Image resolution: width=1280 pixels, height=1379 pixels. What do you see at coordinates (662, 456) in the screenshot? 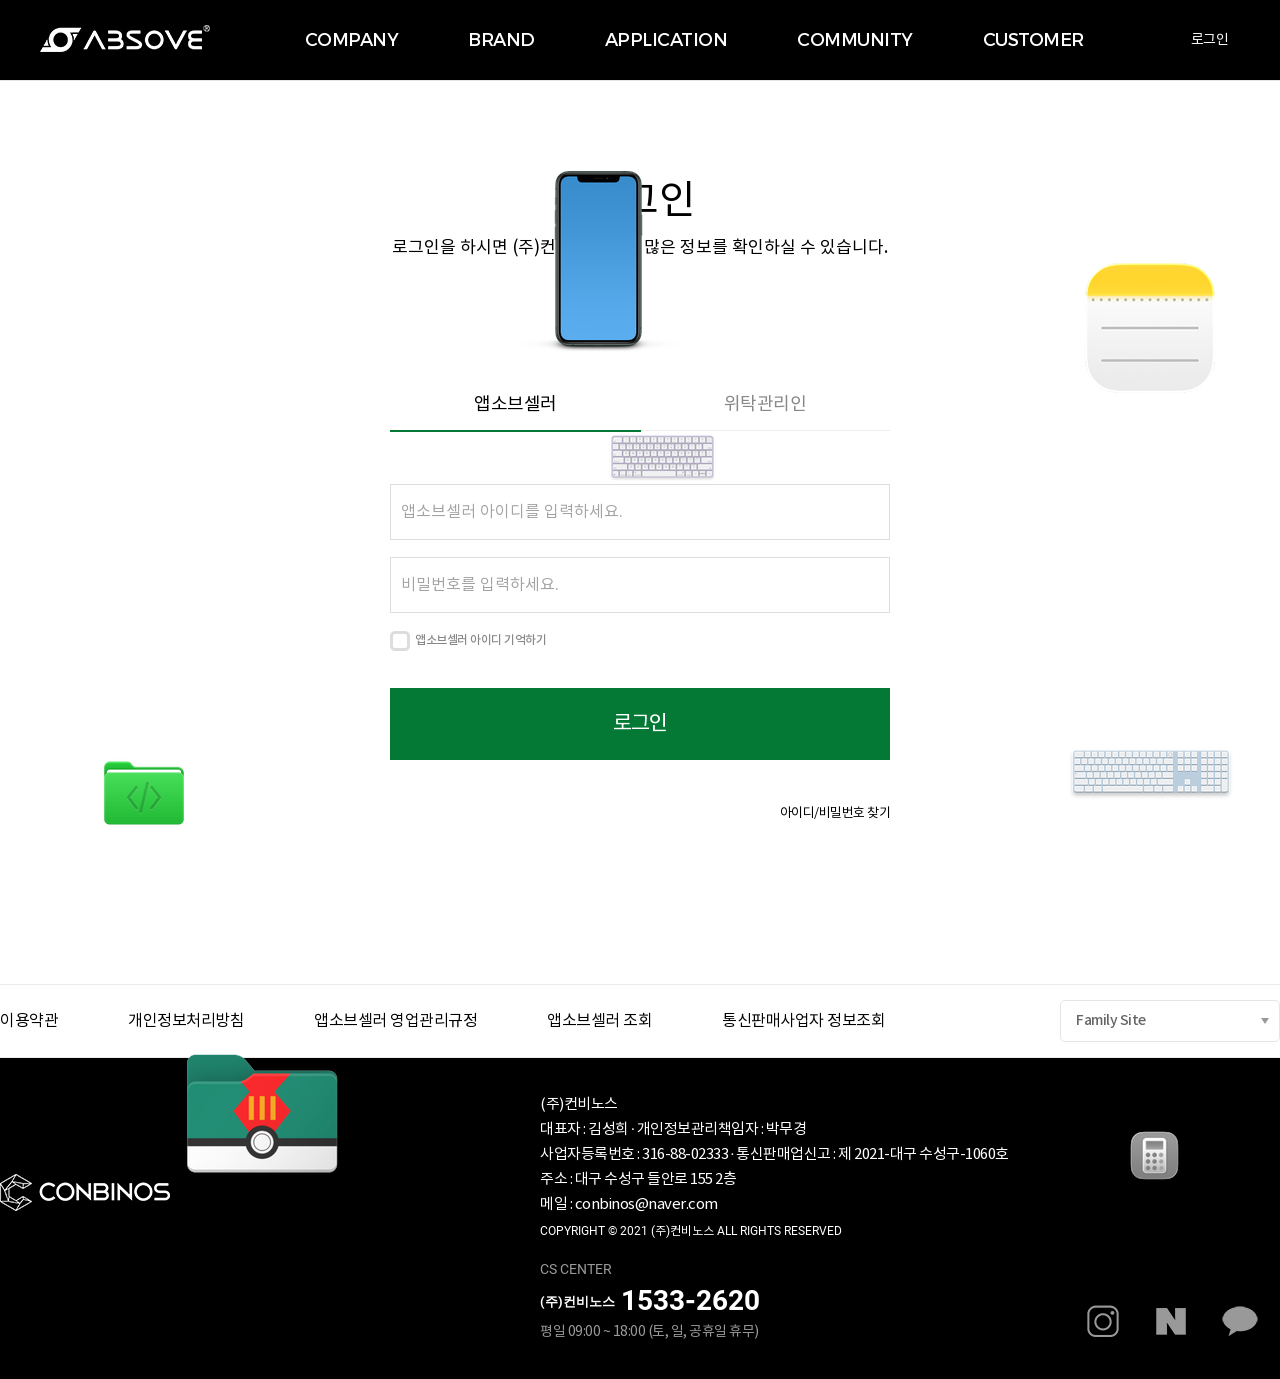
I see `connect a bluetooth keyboard` at bounding box center [662, 456].